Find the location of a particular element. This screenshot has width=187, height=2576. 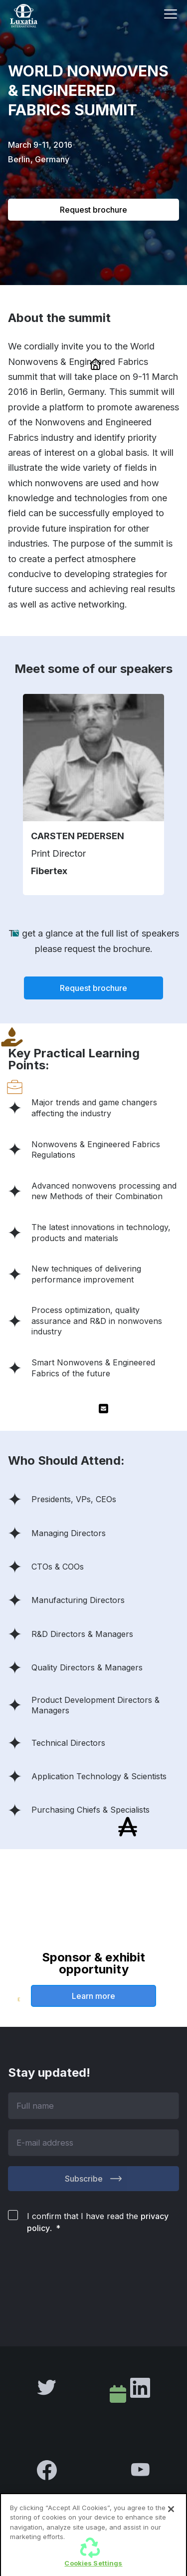

indicates recyclable item or material is located at coordinates (90, 2547).